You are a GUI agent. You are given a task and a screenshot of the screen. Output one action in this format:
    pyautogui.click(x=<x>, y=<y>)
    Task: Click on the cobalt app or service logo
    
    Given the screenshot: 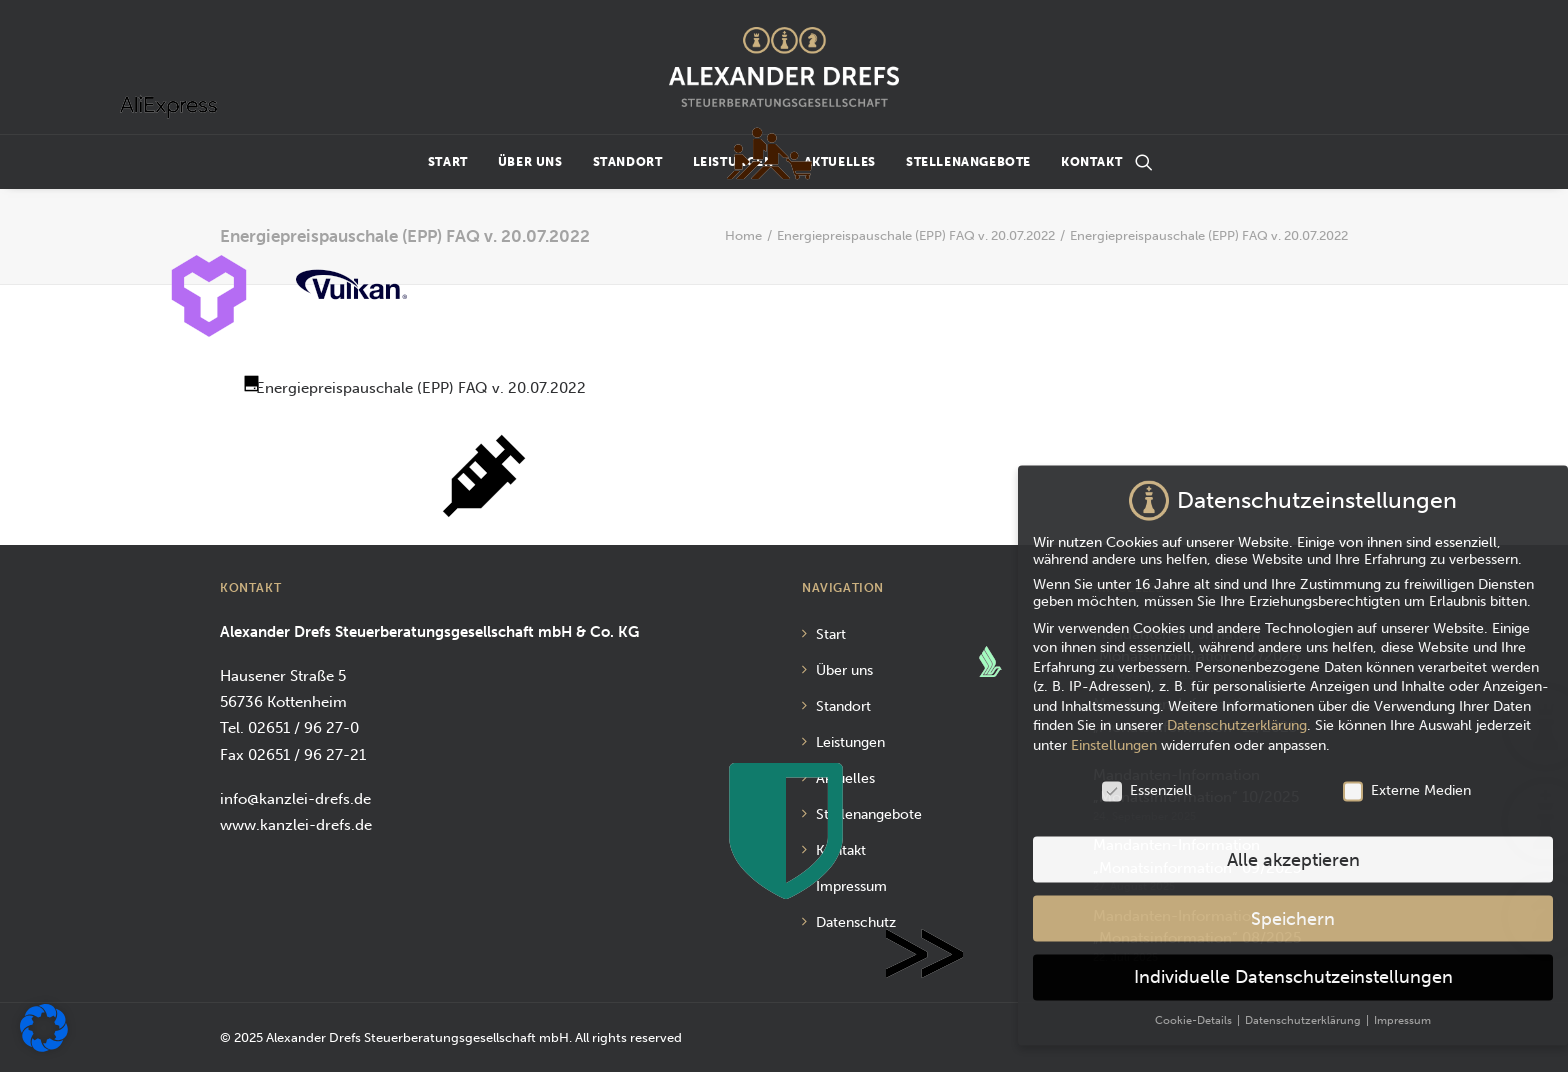 What is the action you would take?
    pyautogui.click(x=924, y=953)
    